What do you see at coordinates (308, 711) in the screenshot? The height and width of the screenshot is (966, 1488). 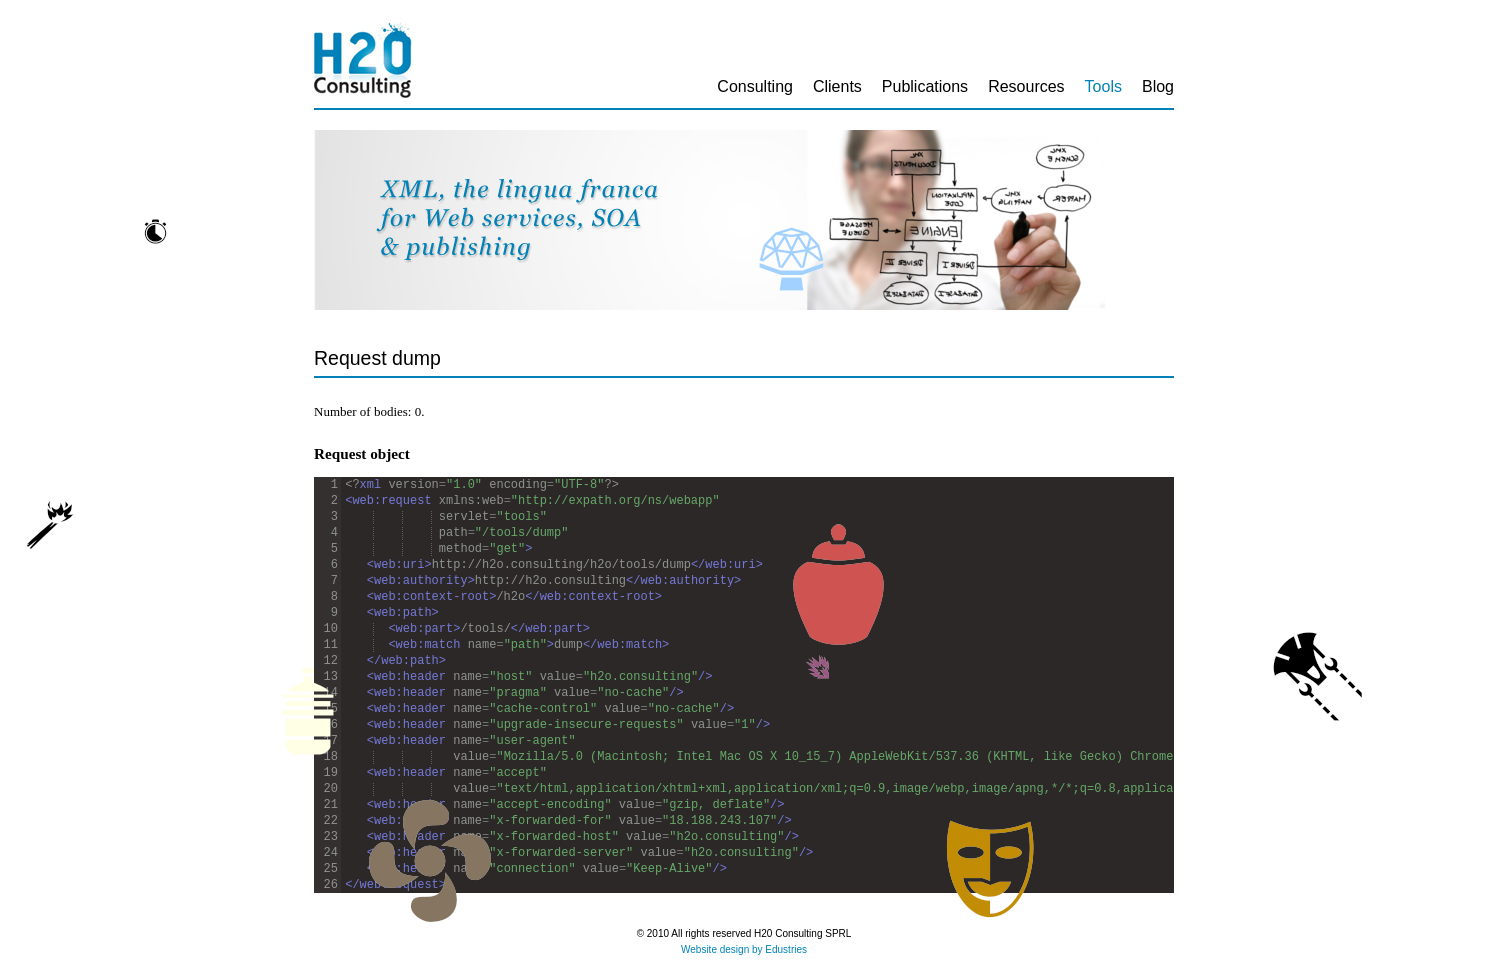 I see `track water intake or hydration` at bounding box center [308, 711].